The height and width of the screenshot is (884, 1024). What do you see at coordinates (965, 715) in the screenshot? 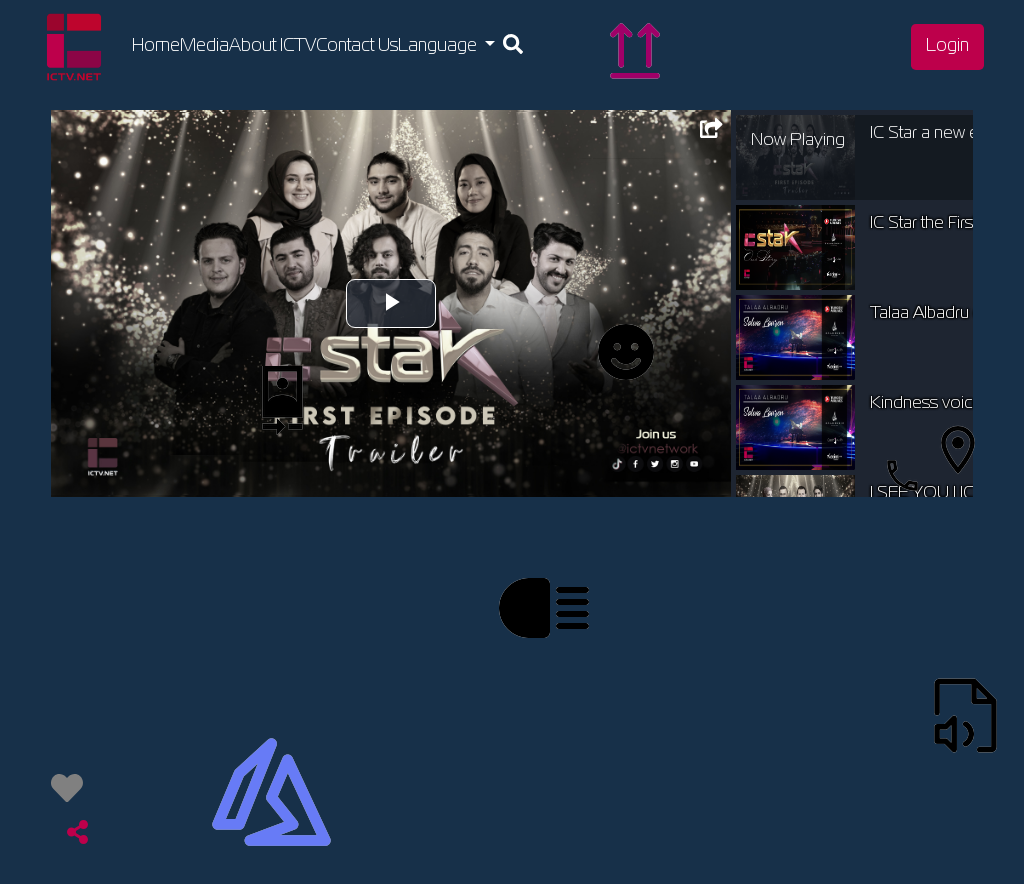
I see `open an audio file` at bounding box center [965, 715].